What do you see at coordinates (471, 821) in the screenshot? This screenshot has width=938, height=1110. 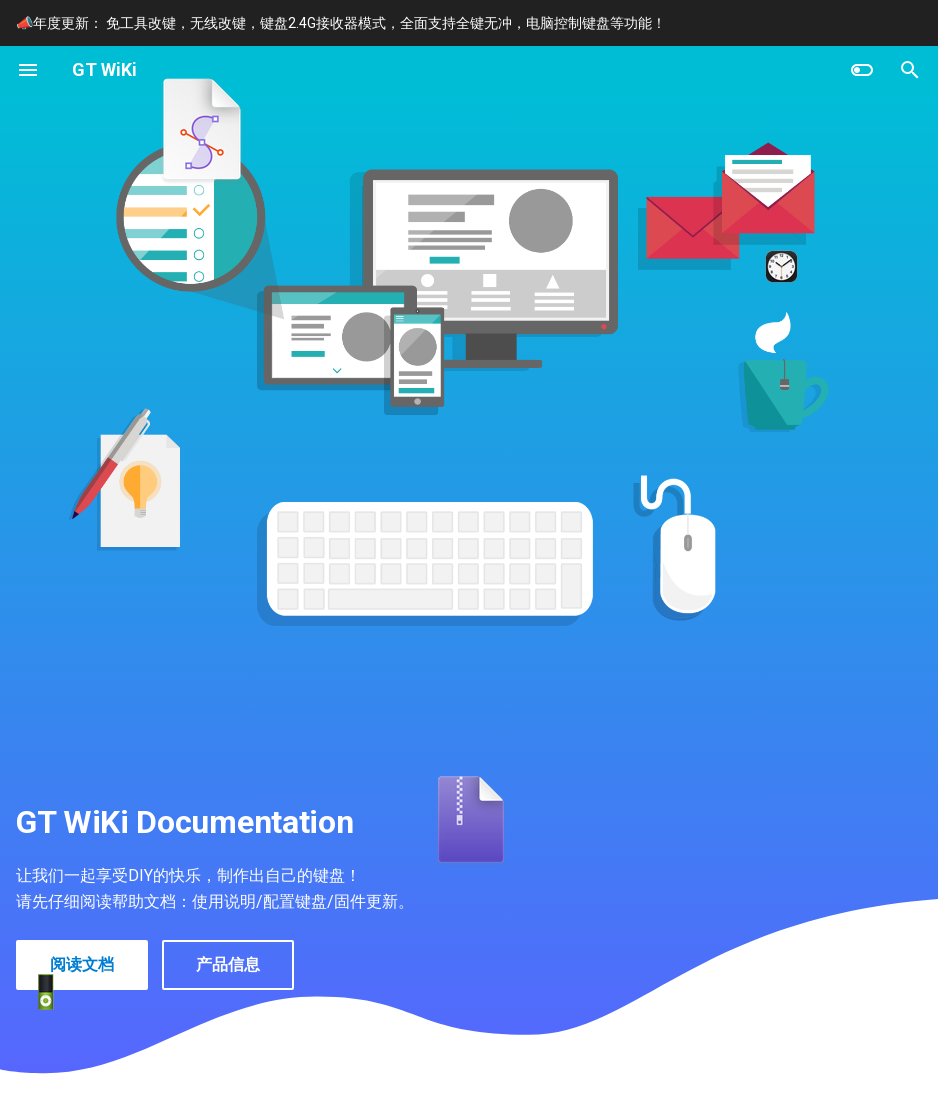 I see `a compressed bzdvi document file` at bounding box center [471, 821].